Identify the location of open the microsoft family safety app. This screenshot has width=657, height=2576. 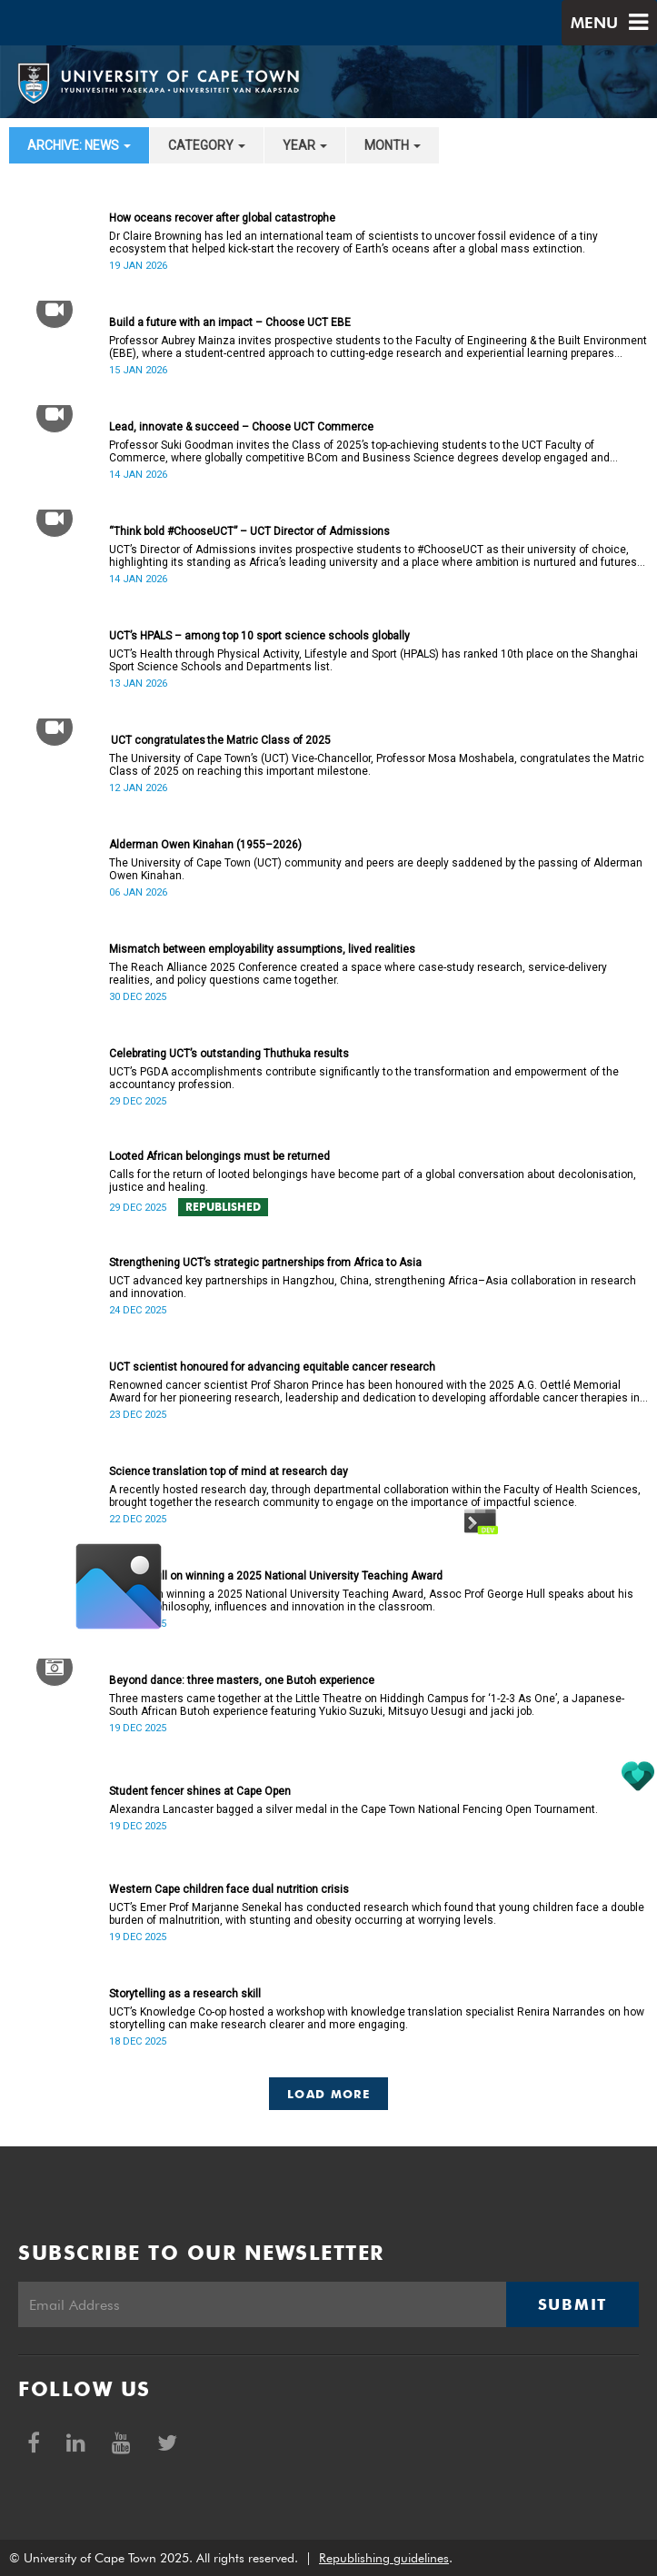
(638, 1776).